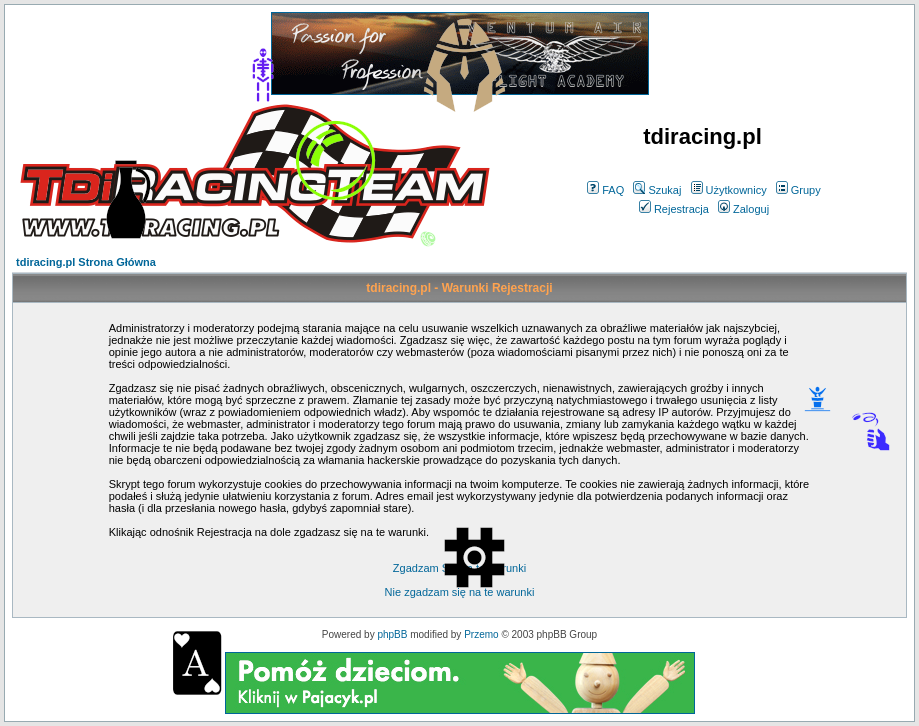  Describe the element at coordinates (869, 430) in the screenshot. I see `flip a coin for random decision` at that location.